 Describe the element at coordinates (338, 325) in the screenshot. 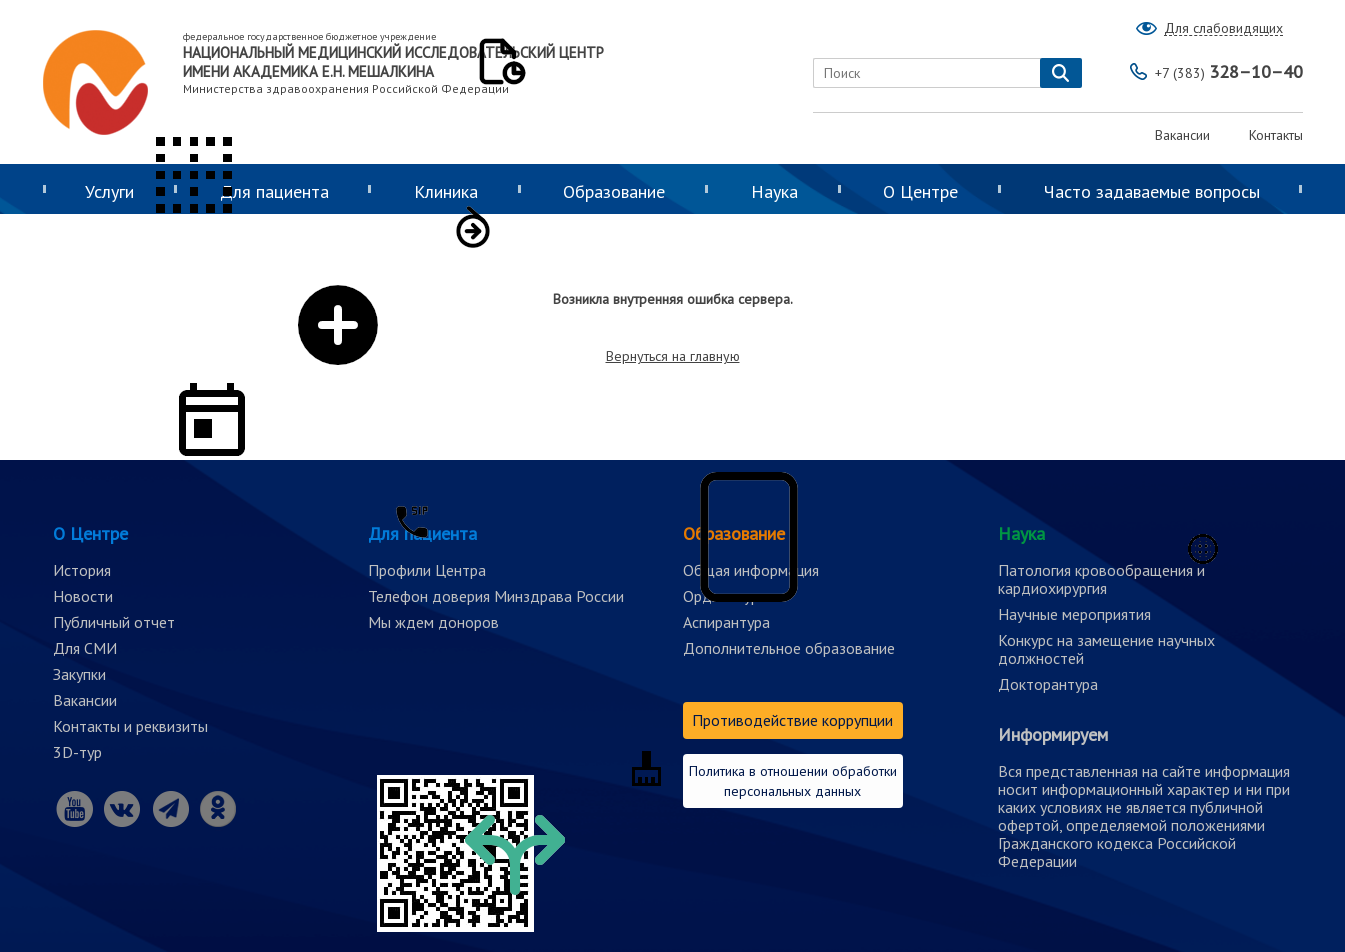

I see `add a new item` at that location.